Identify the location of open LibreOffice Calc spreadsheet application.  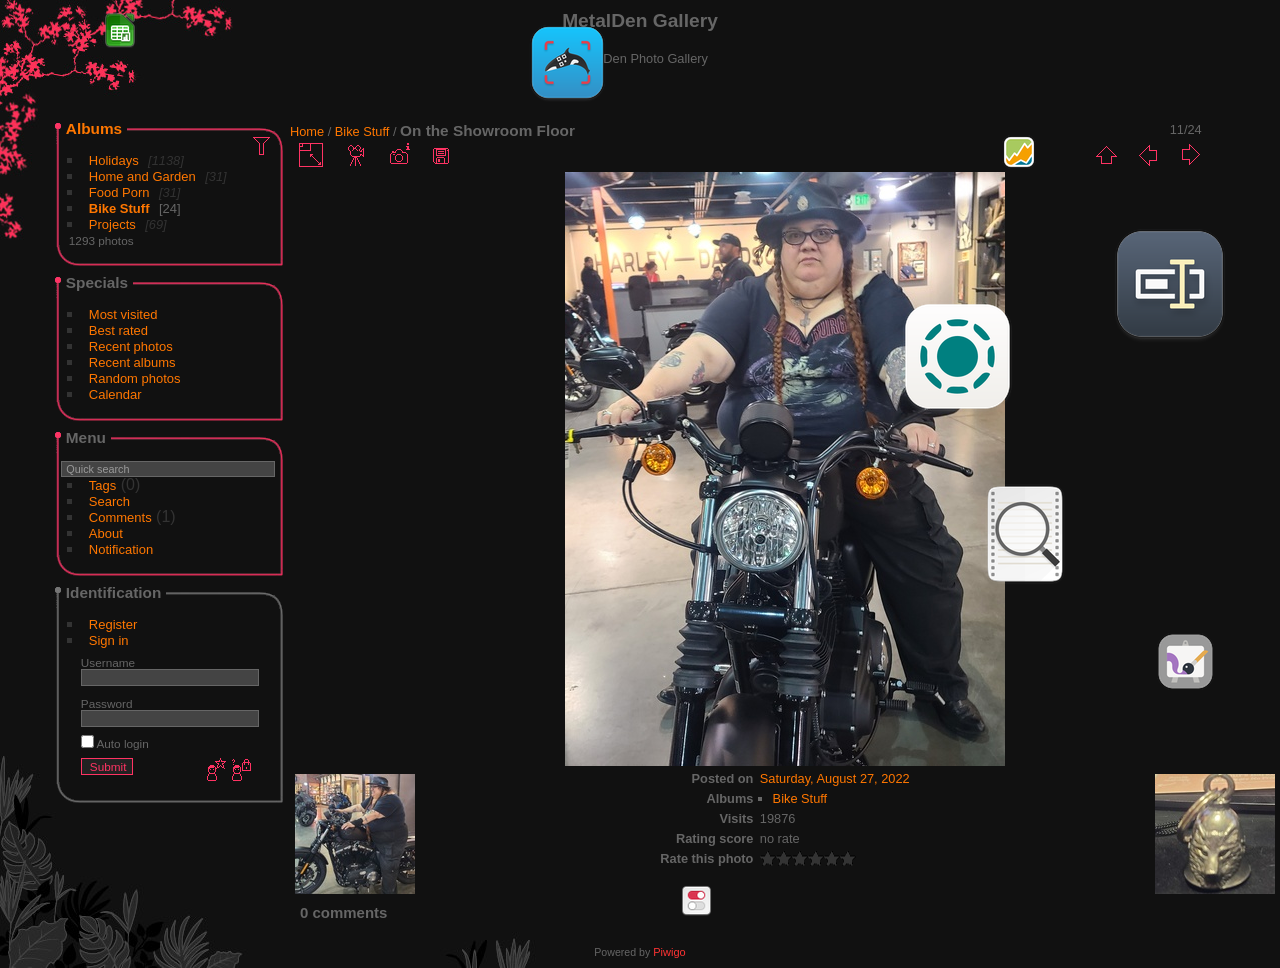
(120, 30).